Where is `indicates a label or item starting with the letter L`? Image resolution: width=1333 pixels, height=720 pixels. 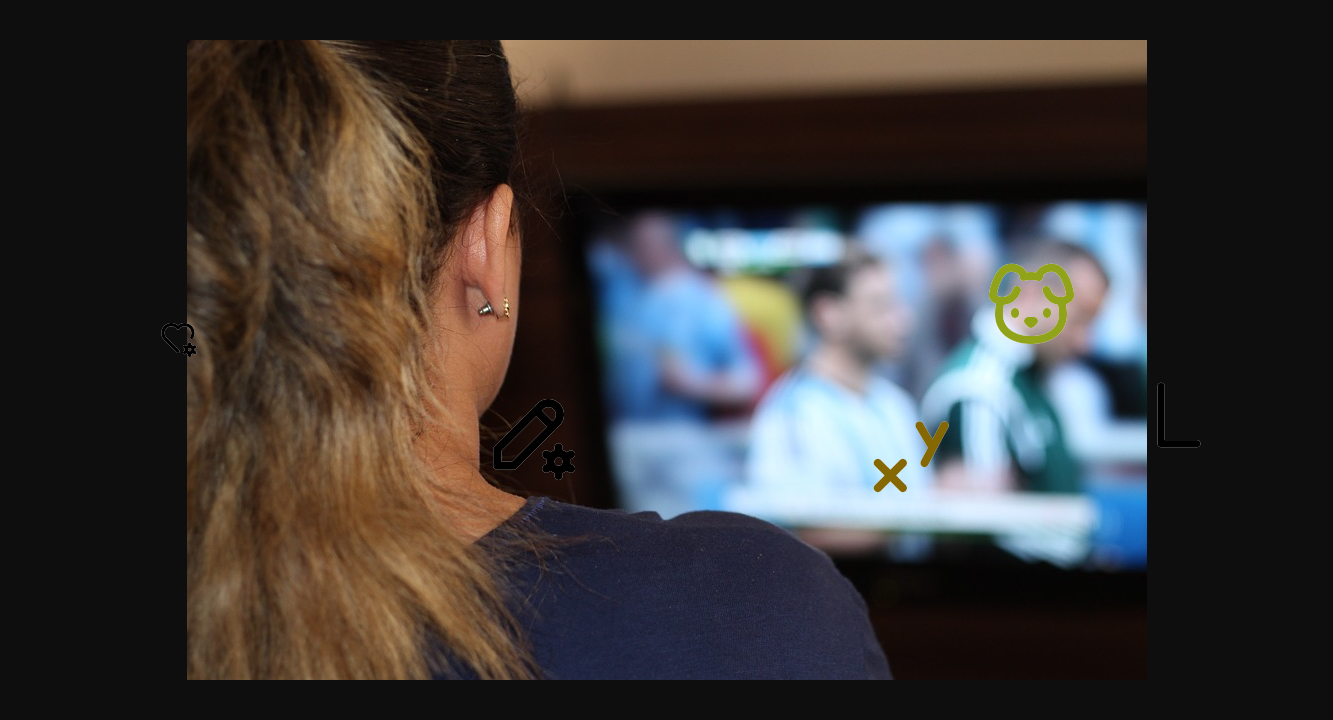
indicates a label or item starting with the letter L is located at coordinates (1179, 415).